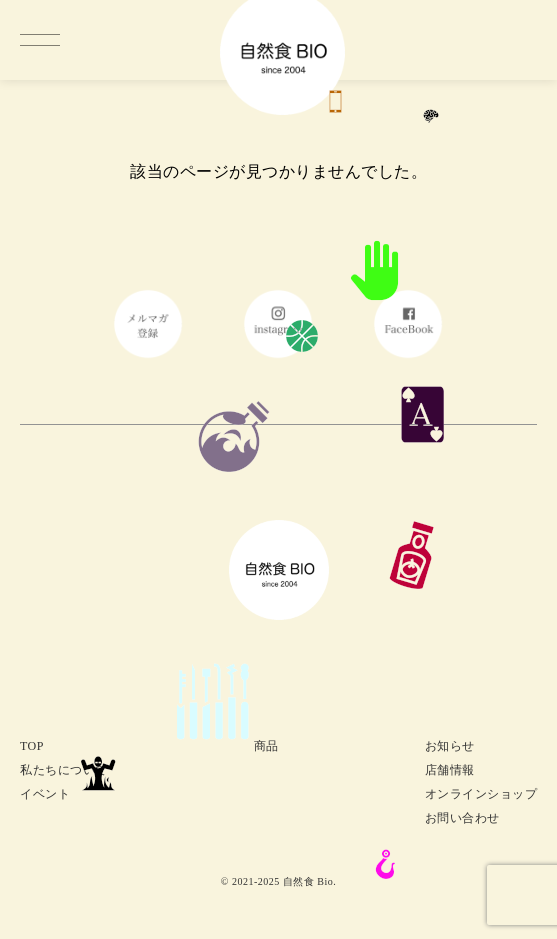 The height and width of the screenshot is (939, 557). What do you see at coordinates (98, 773) in the screenshot?
I see `summon or activate ifrit character` at bounding box center [98, 773].